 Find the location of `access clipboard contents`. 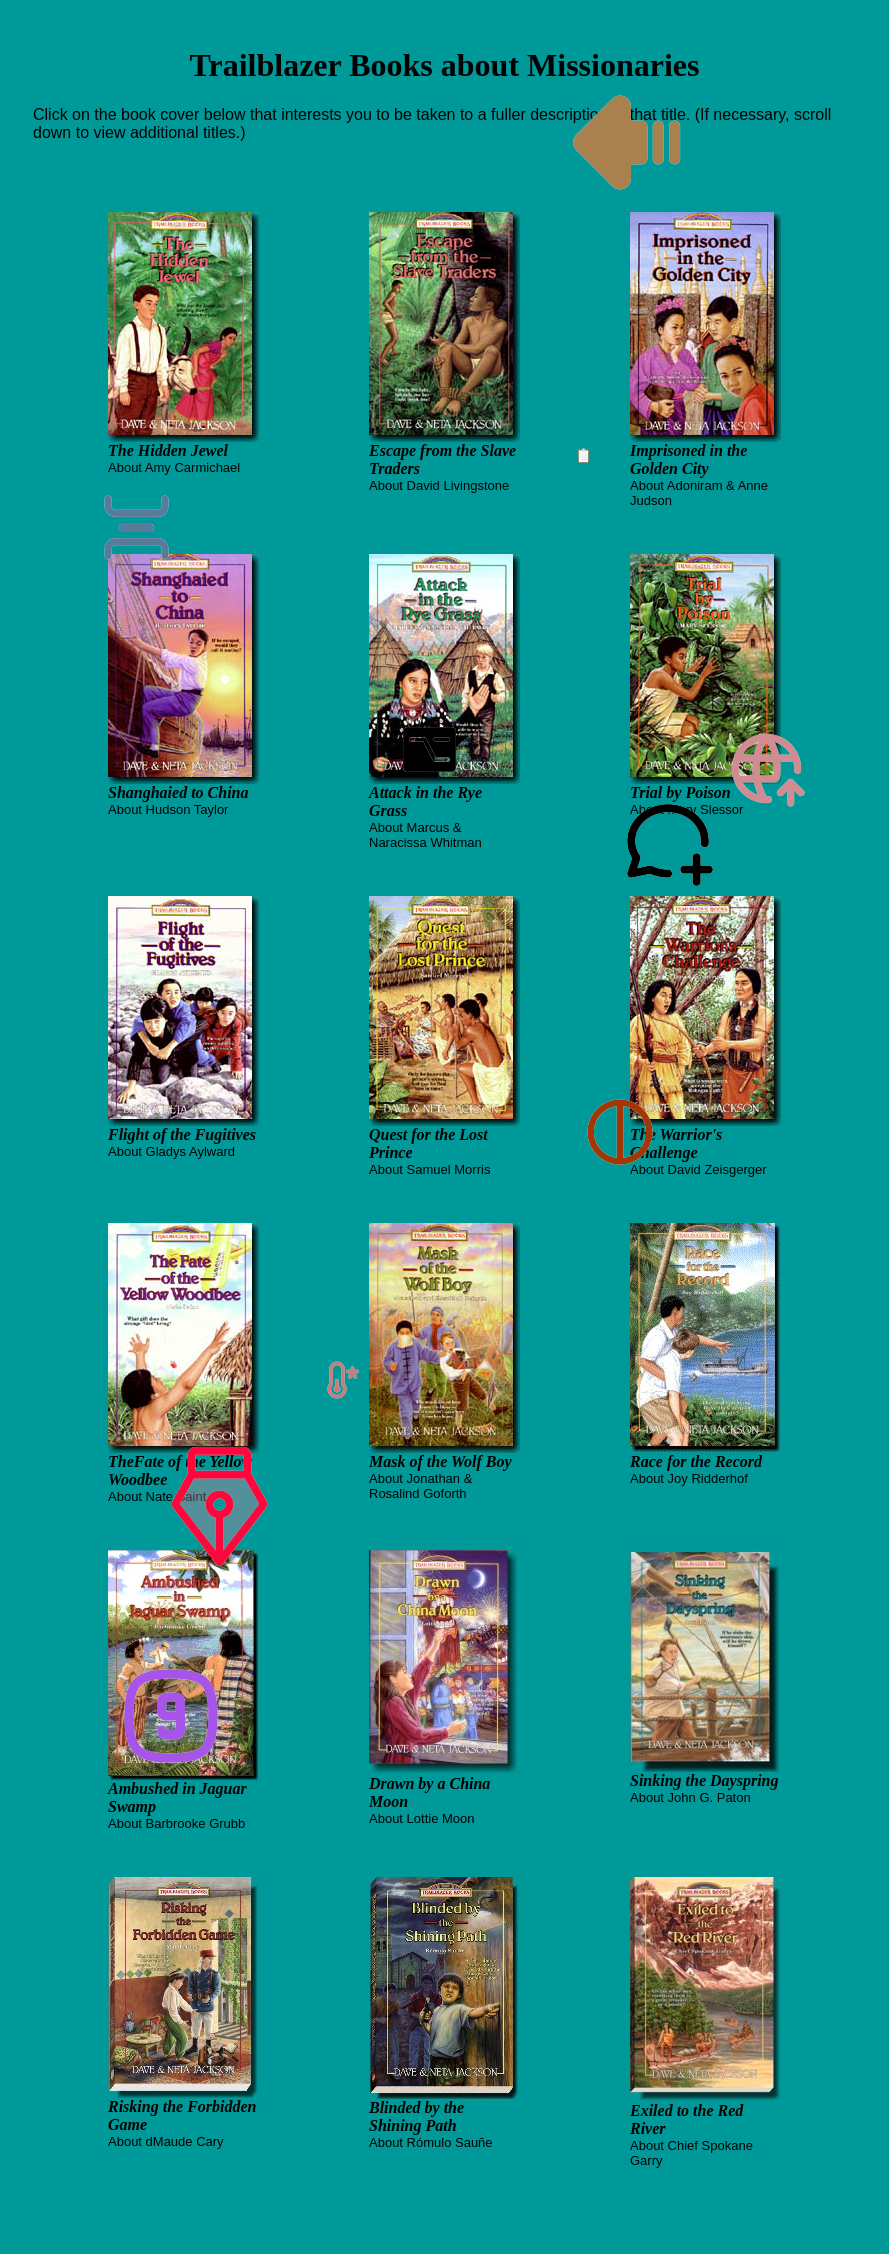

access clipboard contents is located at coordinates (583, 455).